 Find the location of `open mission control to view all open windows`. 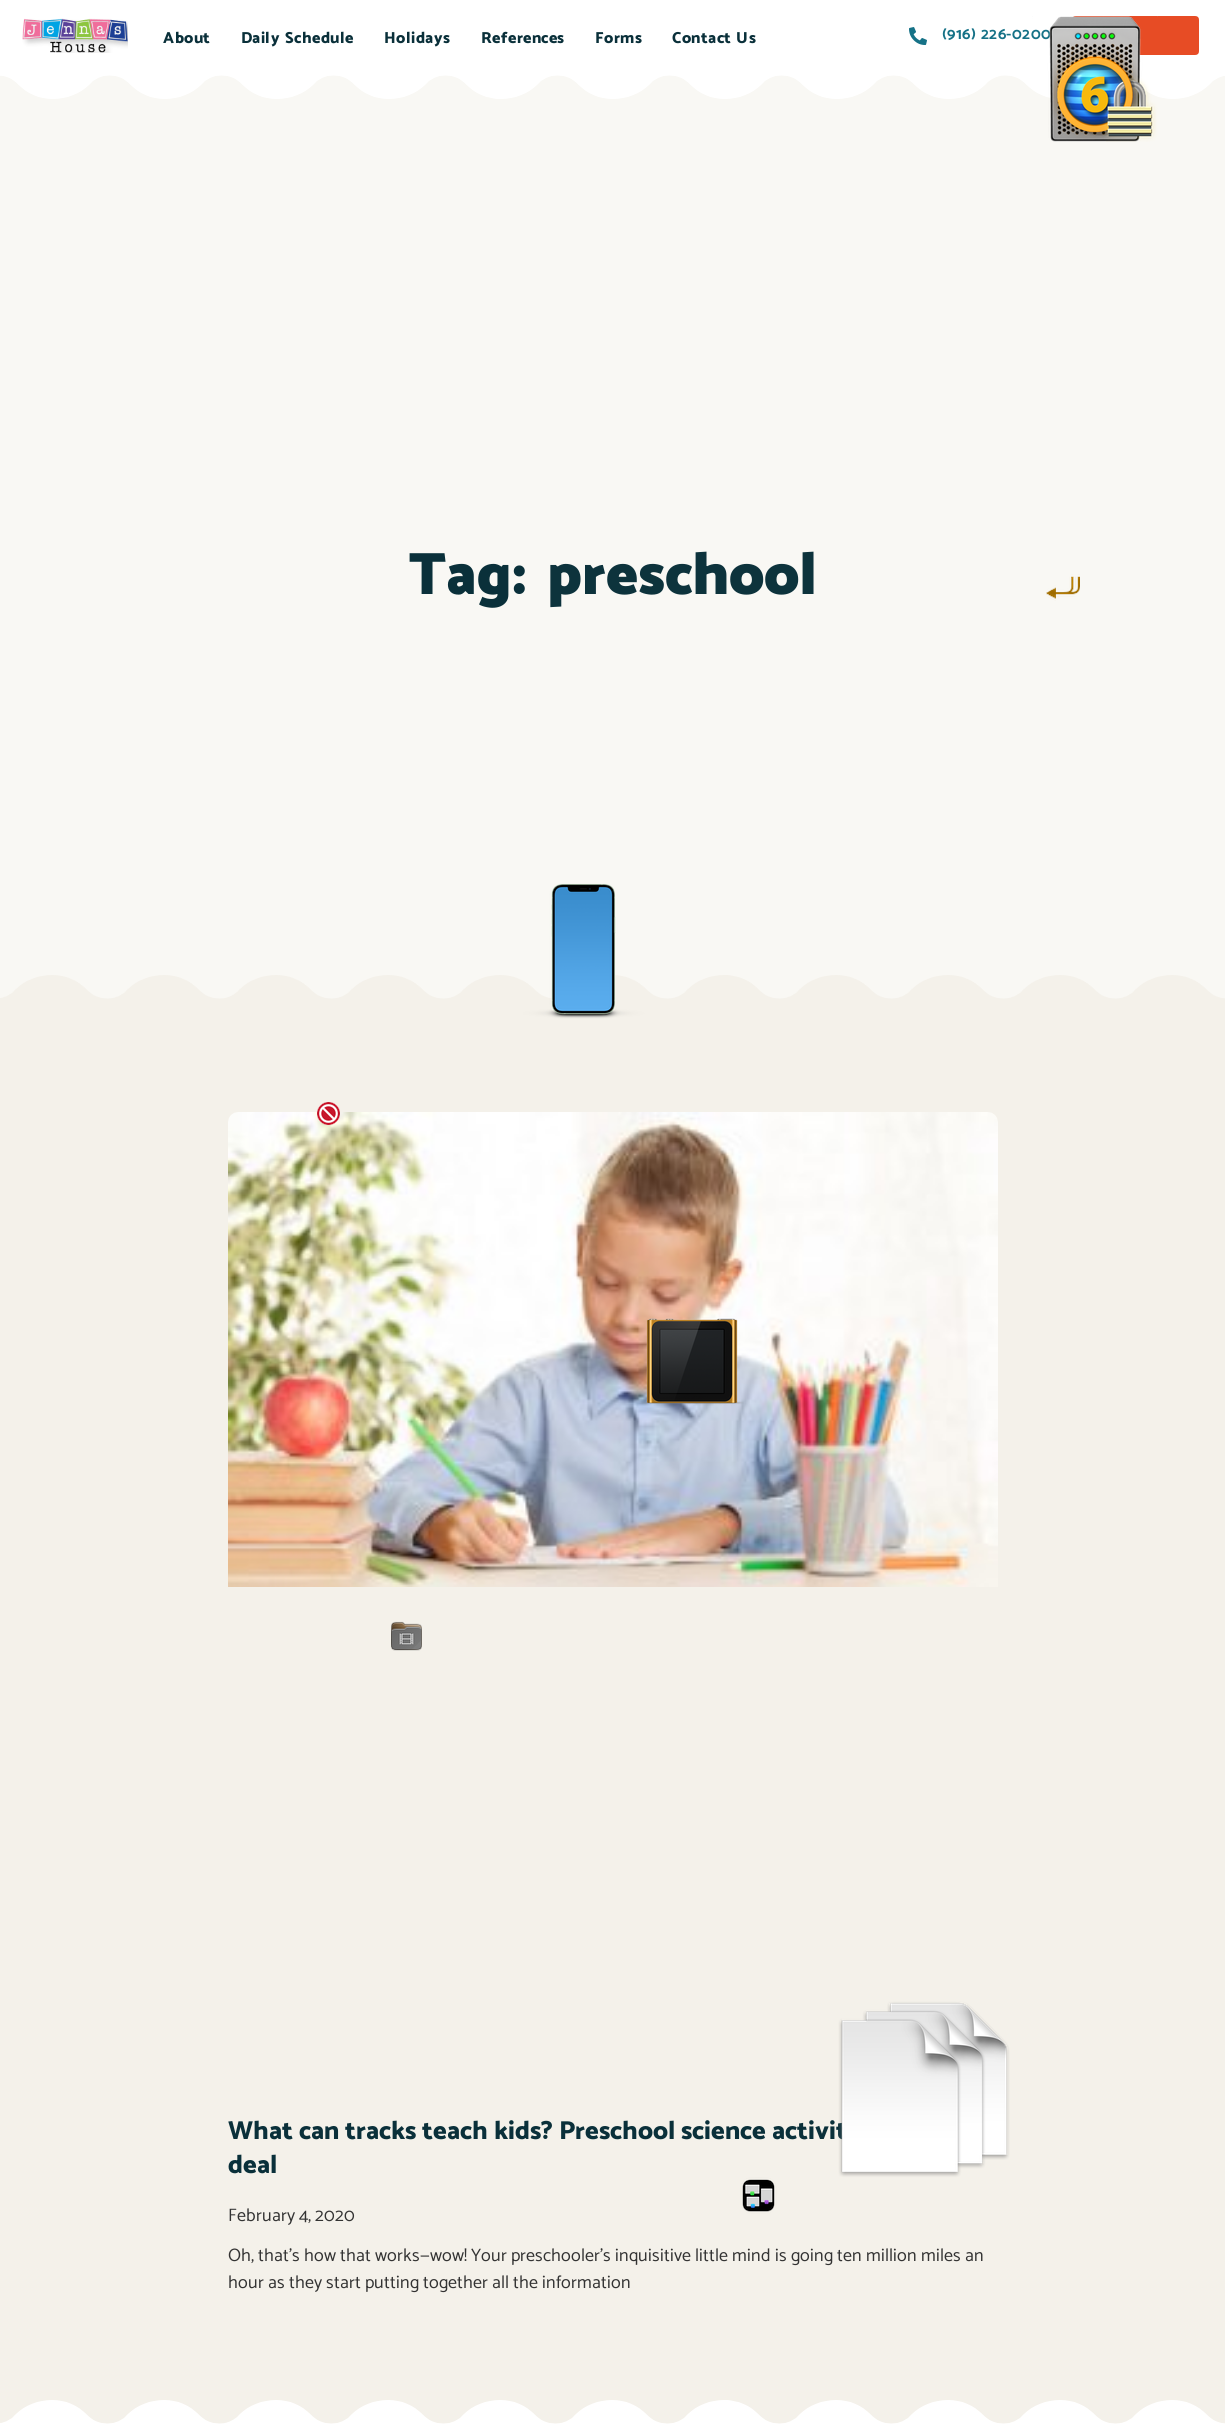

open mission control to view all open windows is located at coordinates (758, 2195).